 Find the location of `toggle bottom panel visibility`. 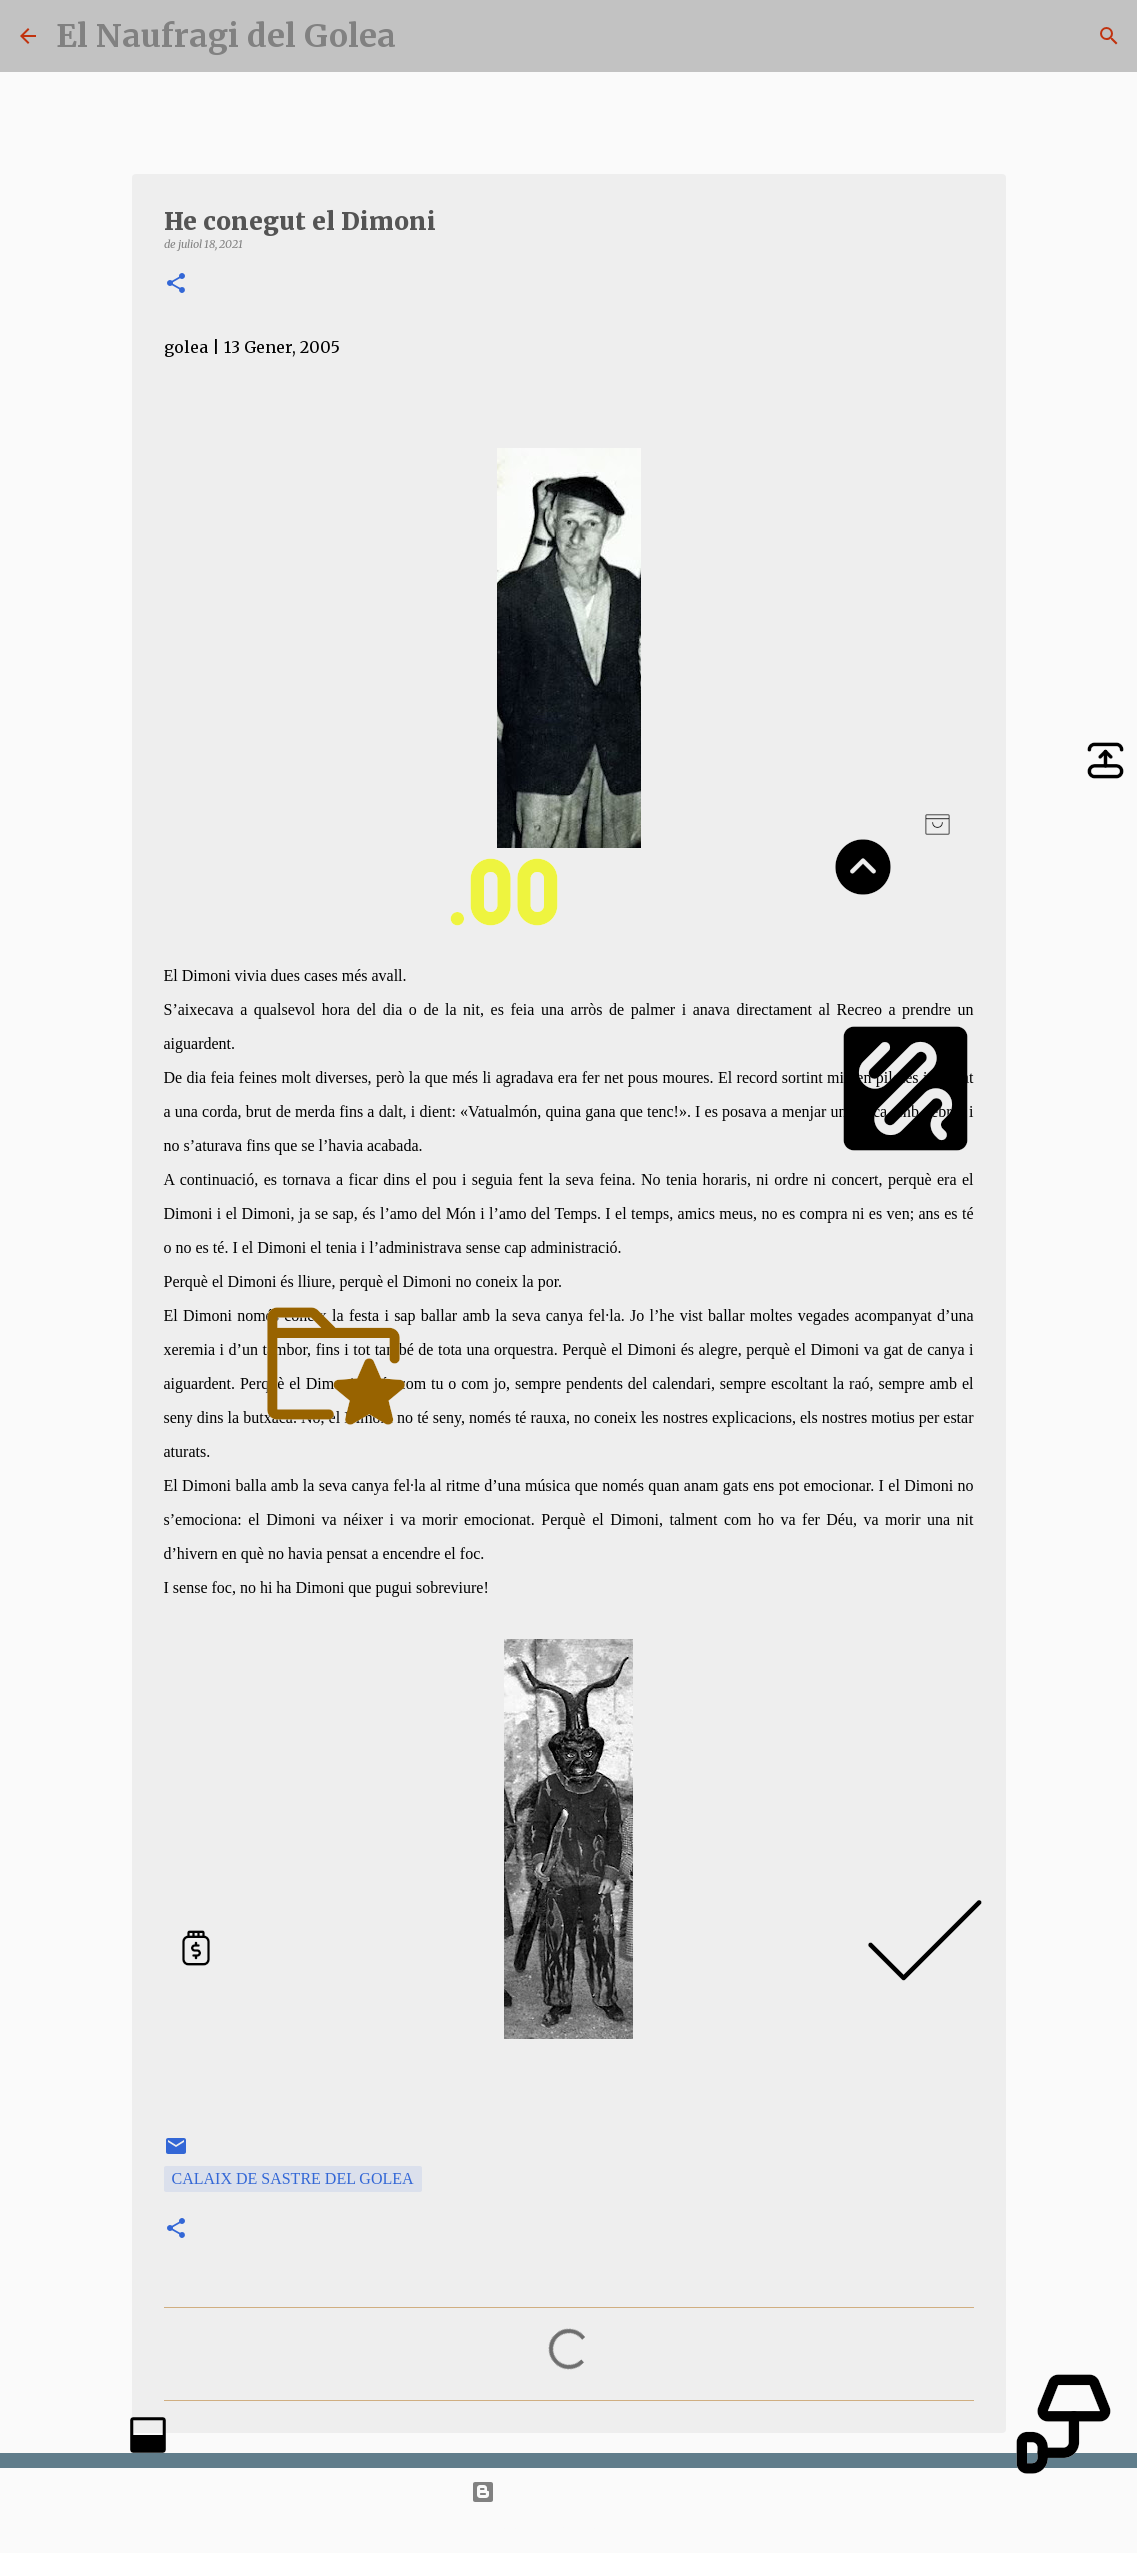

toggle bottom panel visibility is located at coordinates (148, 2435).